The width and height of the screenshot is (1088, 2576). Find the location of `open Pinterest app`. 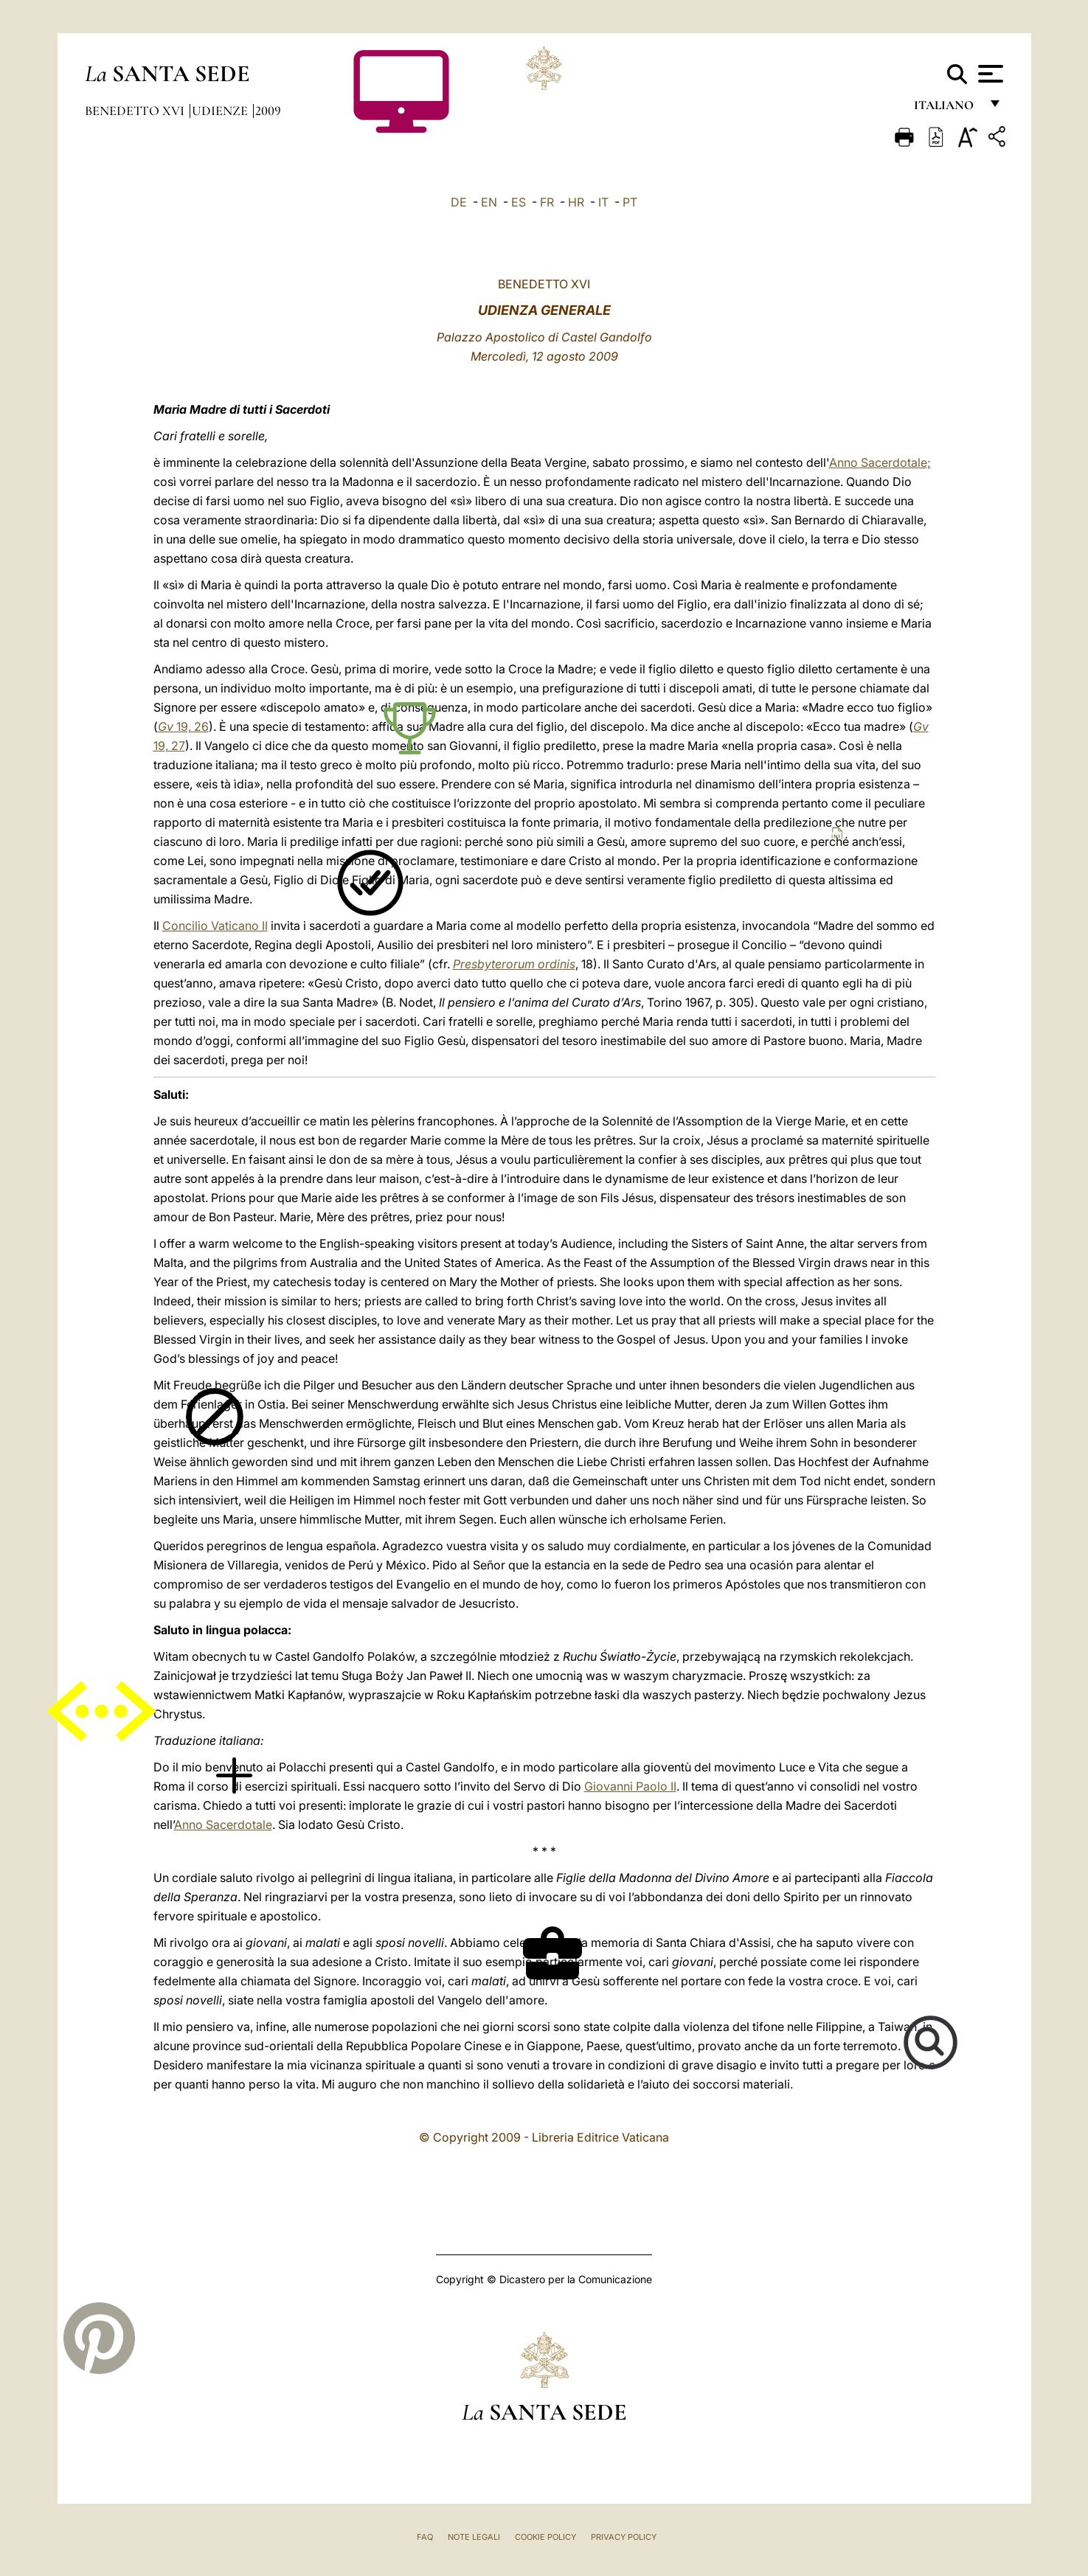

open Pinterest app is located at coordinates (99, 2338).